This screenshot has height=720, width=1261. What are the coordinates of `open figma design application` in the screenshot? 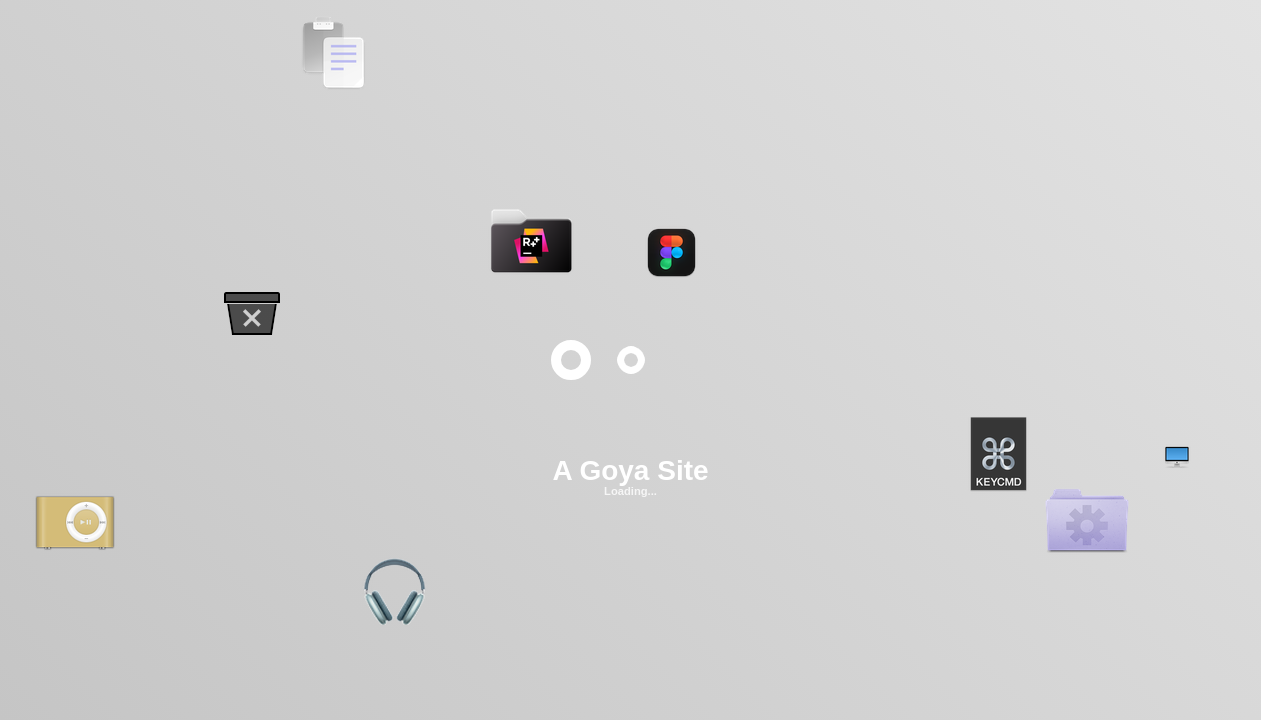 It's located at (671, 252).